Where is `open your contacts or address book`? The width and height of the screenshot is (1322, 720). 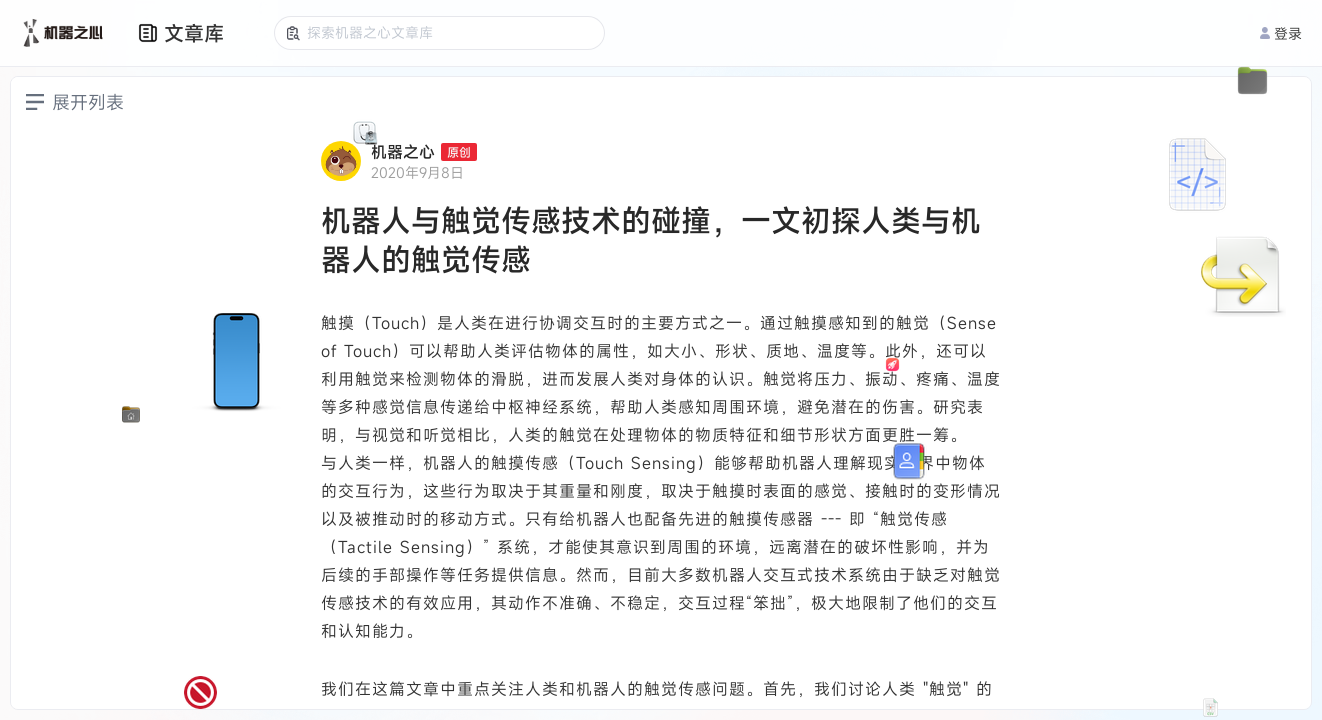
open your contacts or address book is located at coordinates (909, 461).